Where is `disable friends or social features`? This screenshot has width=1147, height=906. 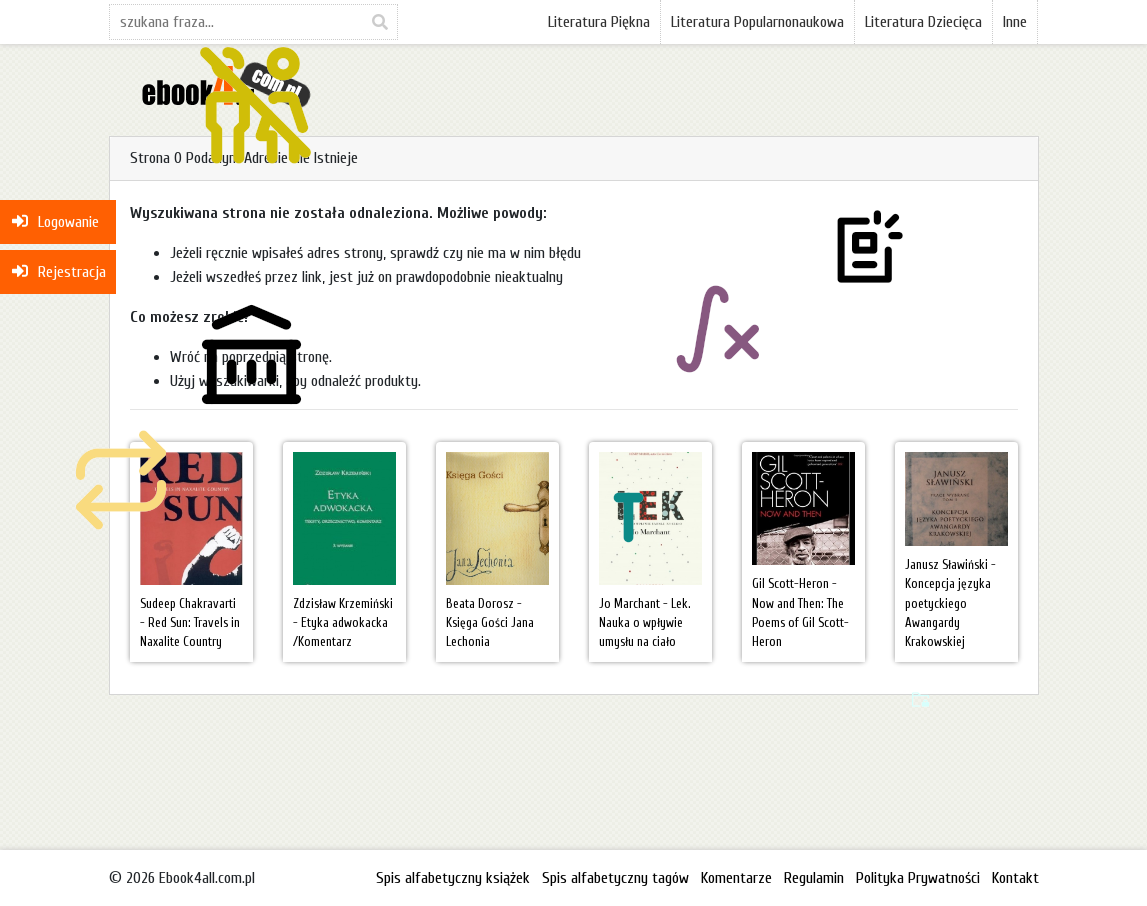 disable friends or social features is located at coordinates (255, 102).